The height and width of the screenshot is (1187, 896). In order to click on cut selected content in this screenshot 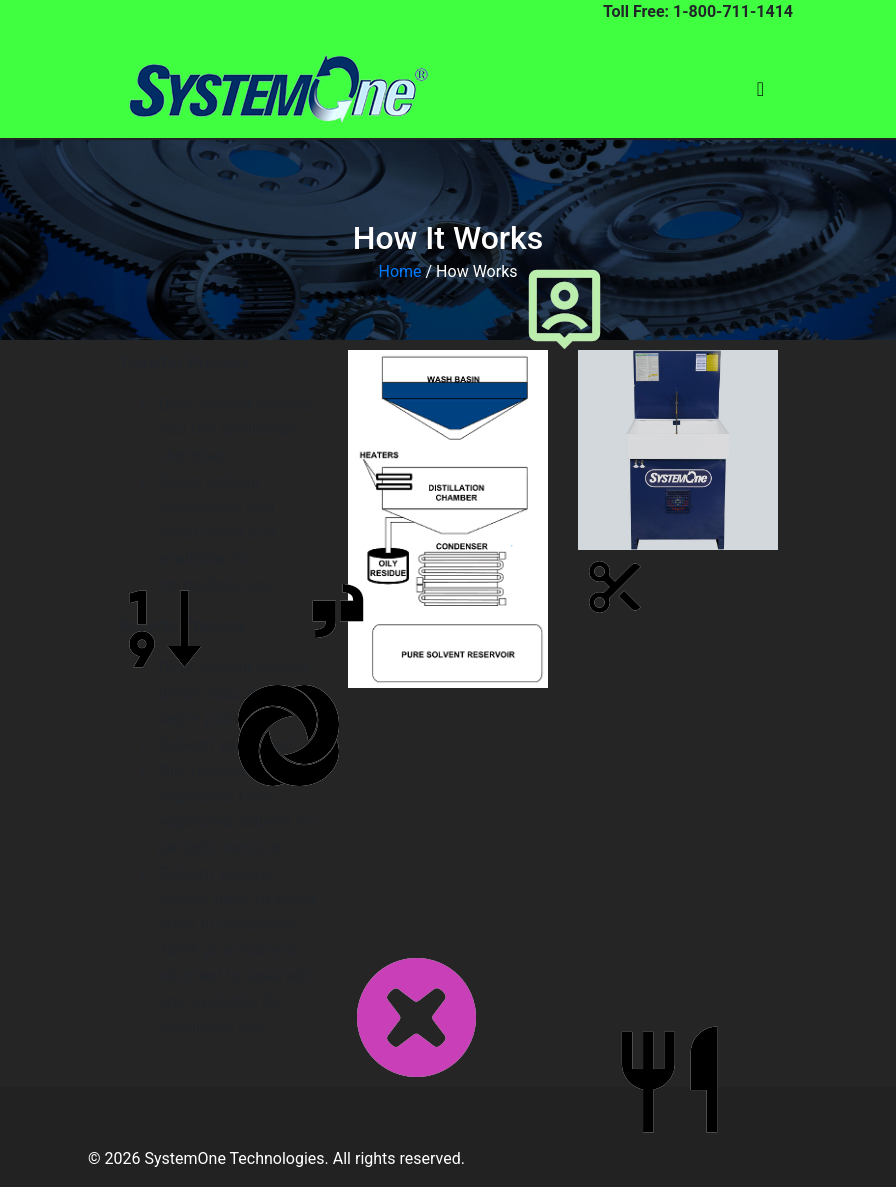, I will do `click(615, 587)`.